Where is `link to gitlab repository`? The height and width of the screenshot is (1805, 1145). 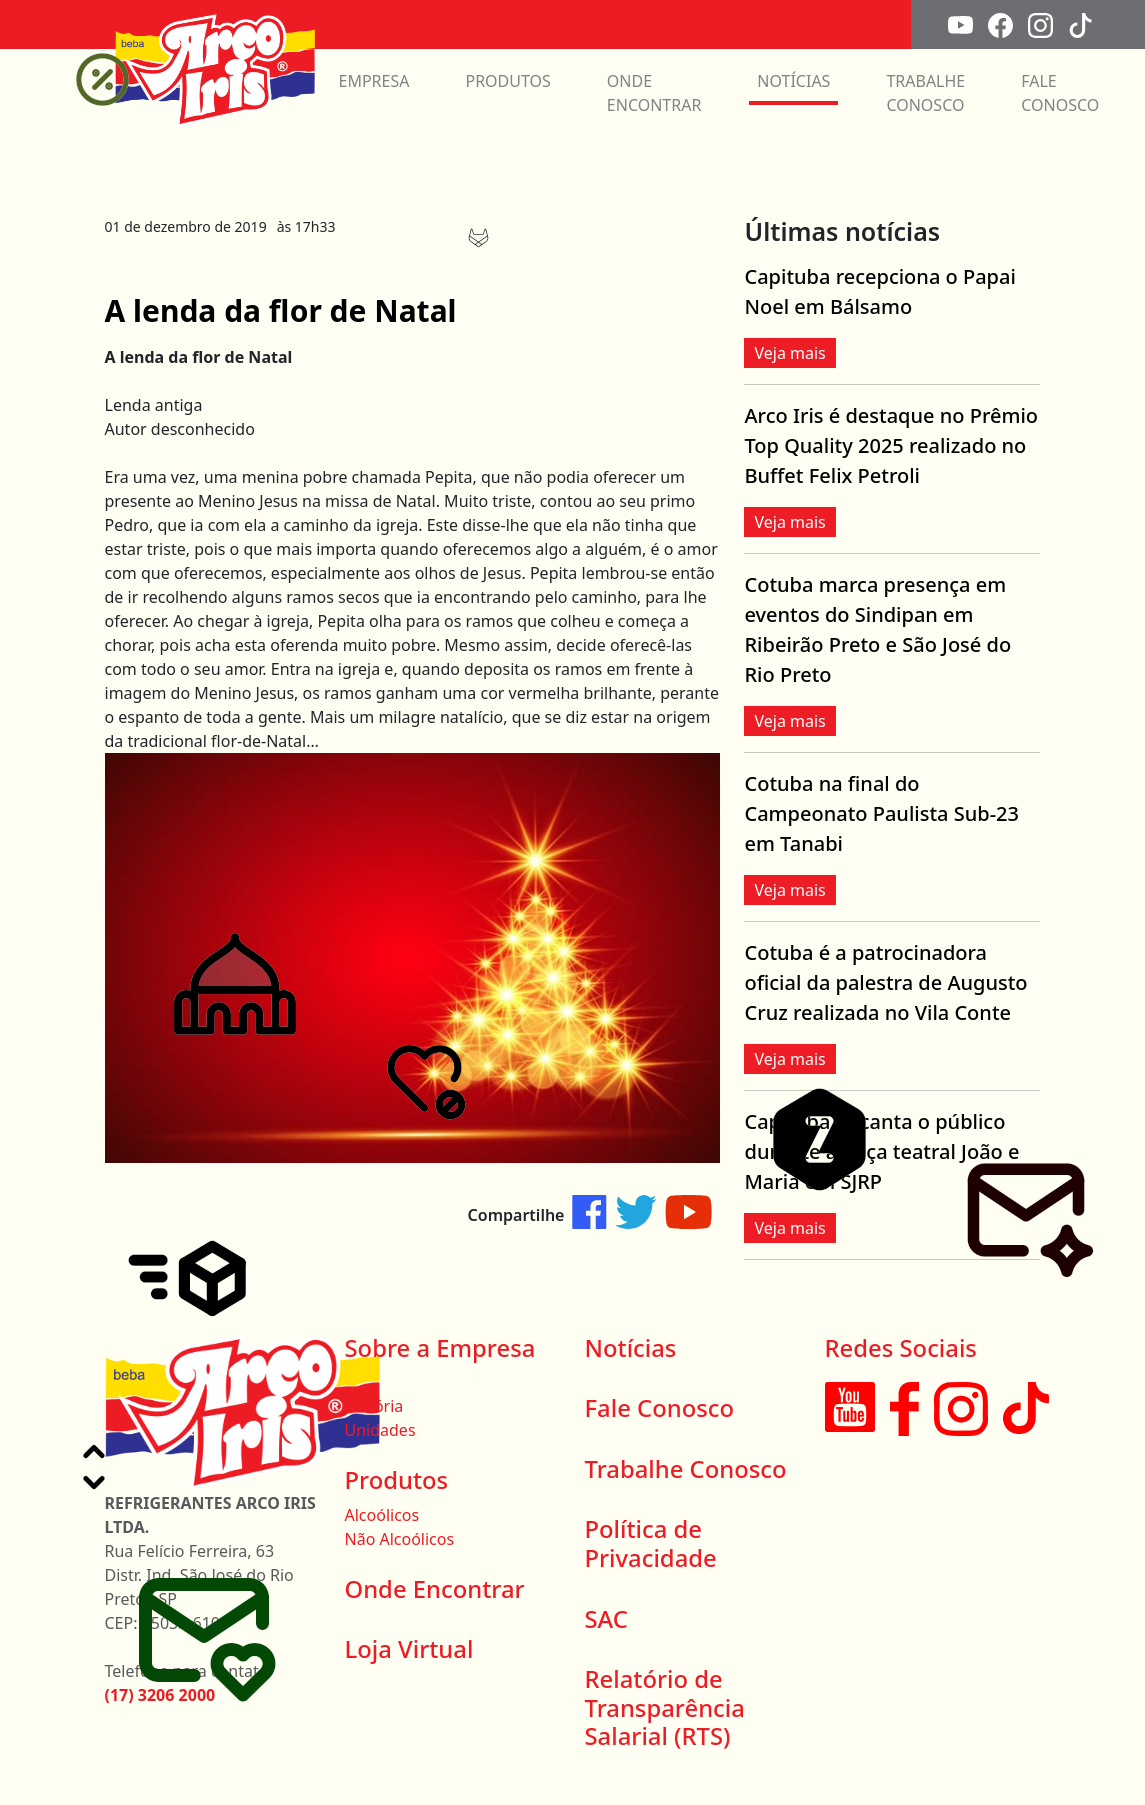
link to gitlab repository is located at coordinates (478, 237).